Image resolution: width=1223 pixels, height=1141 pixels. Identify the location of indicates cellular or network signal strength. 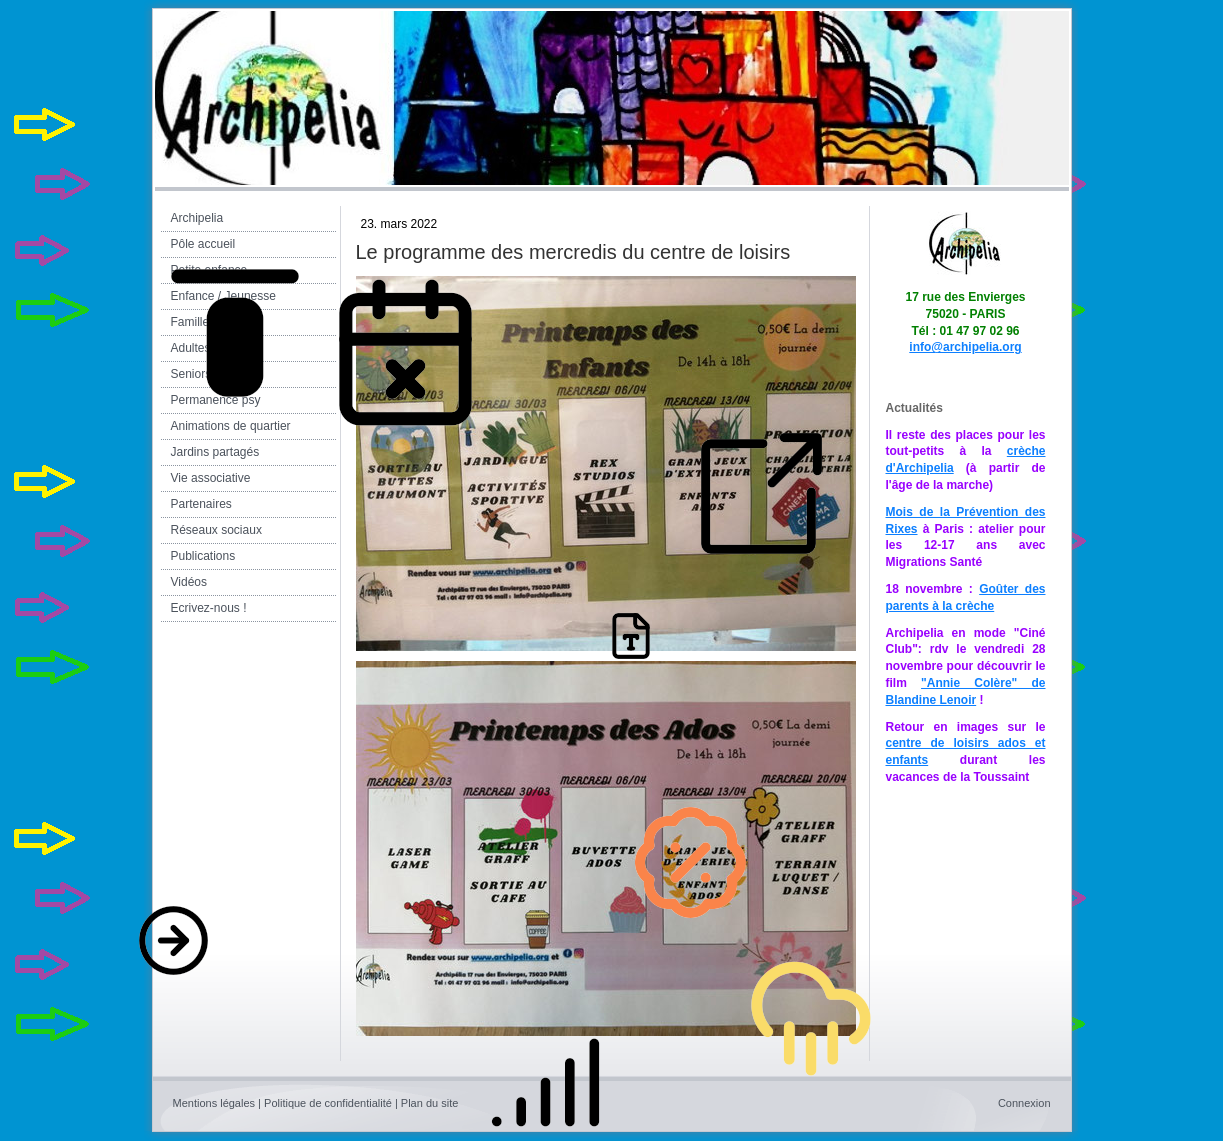
(545, 1082).